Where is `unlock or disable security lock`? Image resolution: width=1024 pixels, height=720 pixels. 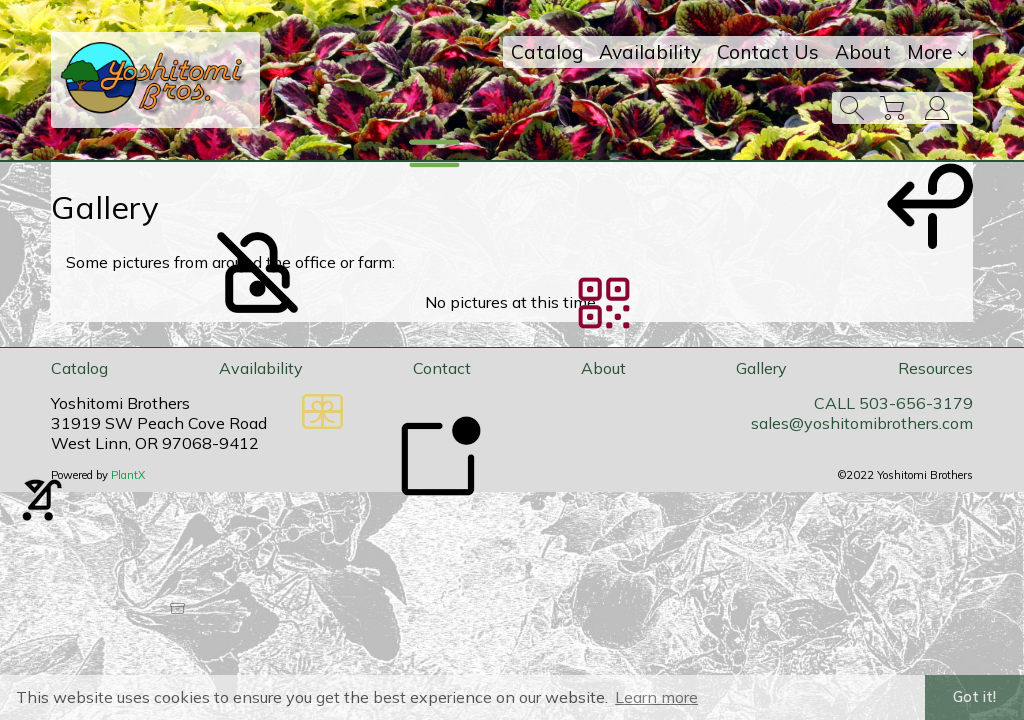
unlock or disable security lock is located at coordinates (257, 272).